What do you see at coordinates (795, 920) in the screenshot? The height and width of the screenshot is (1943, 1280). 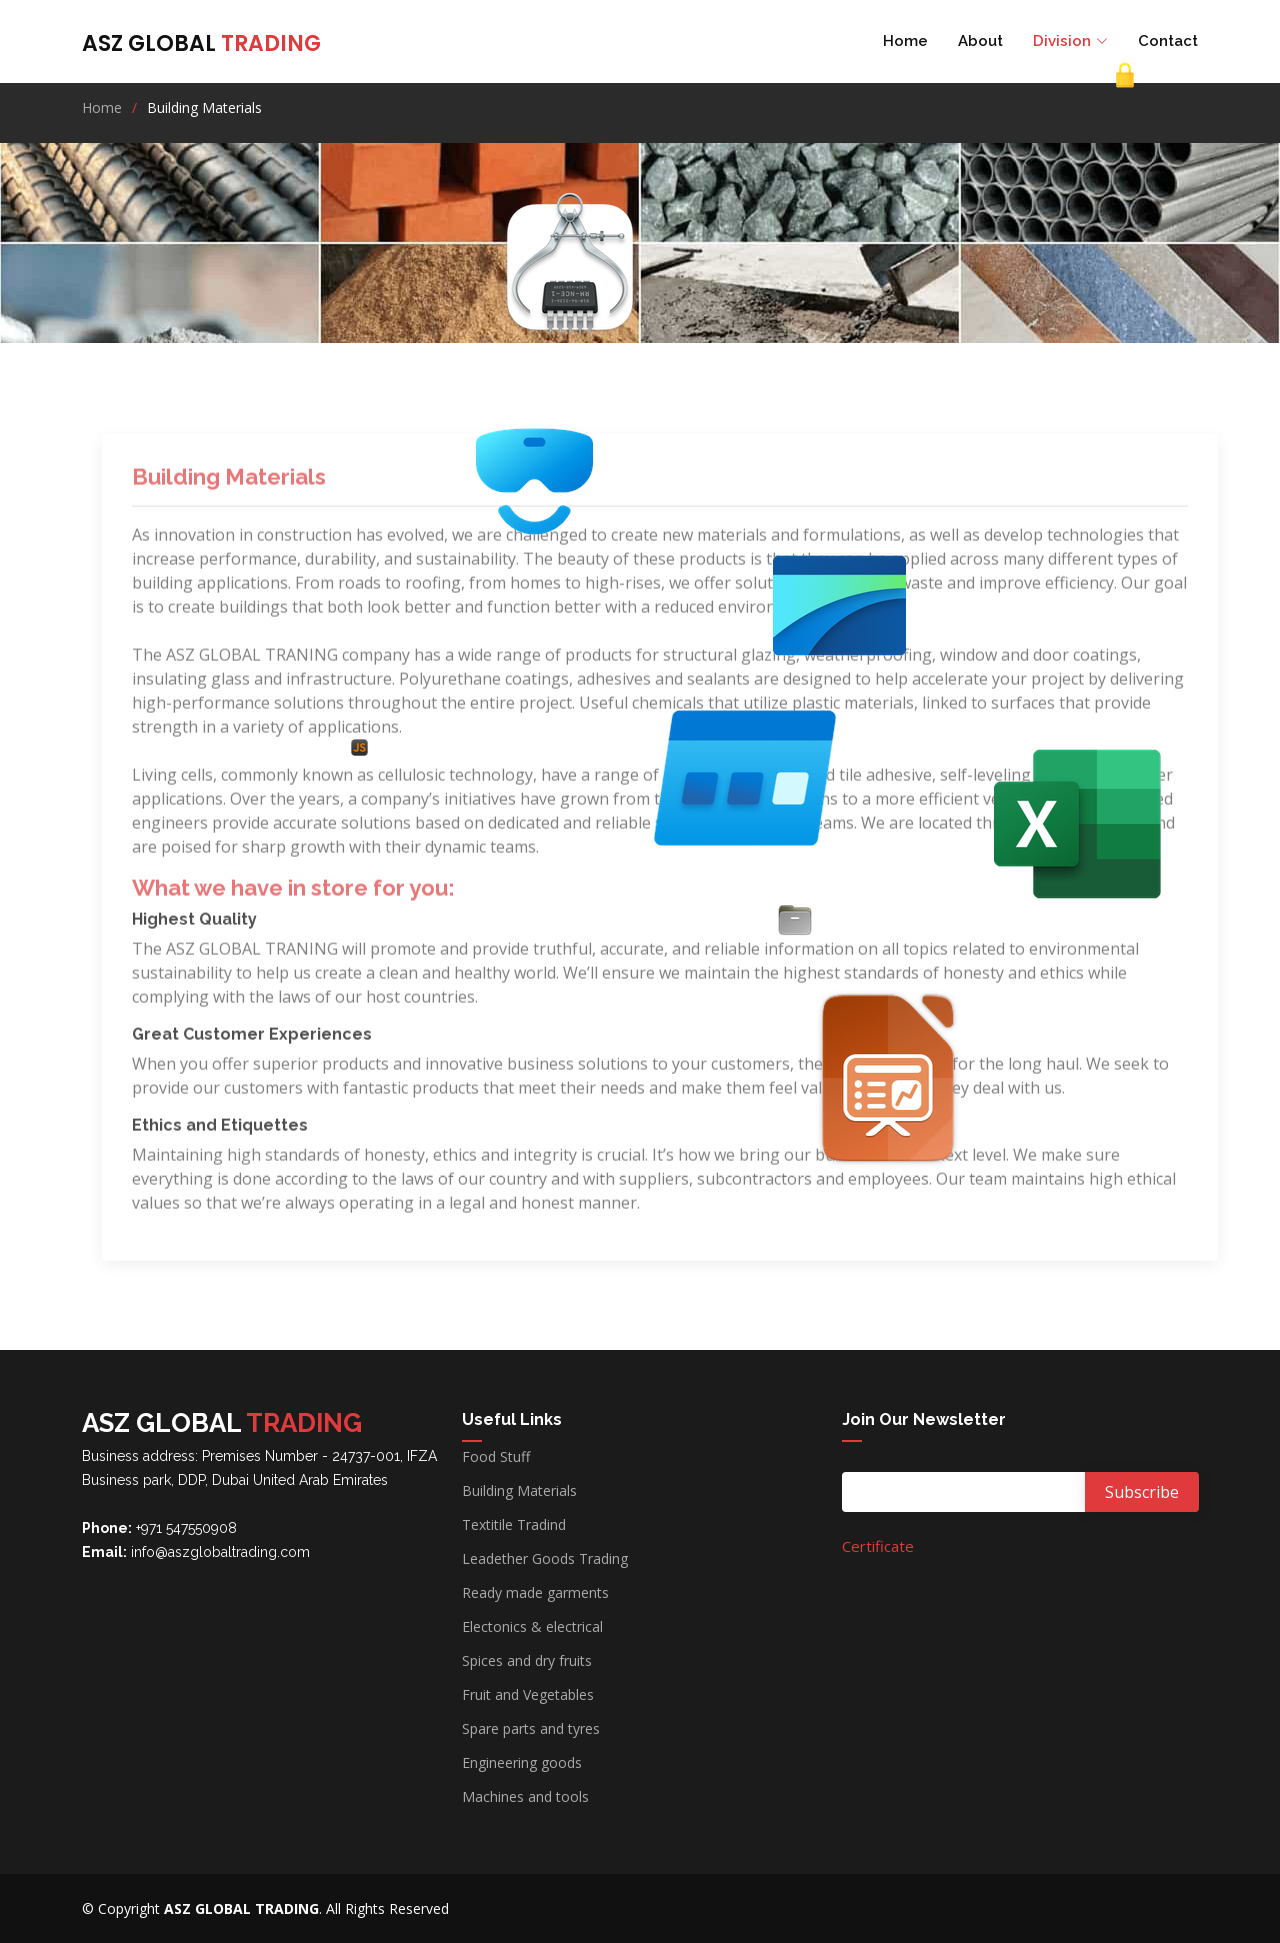 I see `open the file manager application` at bounding box center [795, 920].